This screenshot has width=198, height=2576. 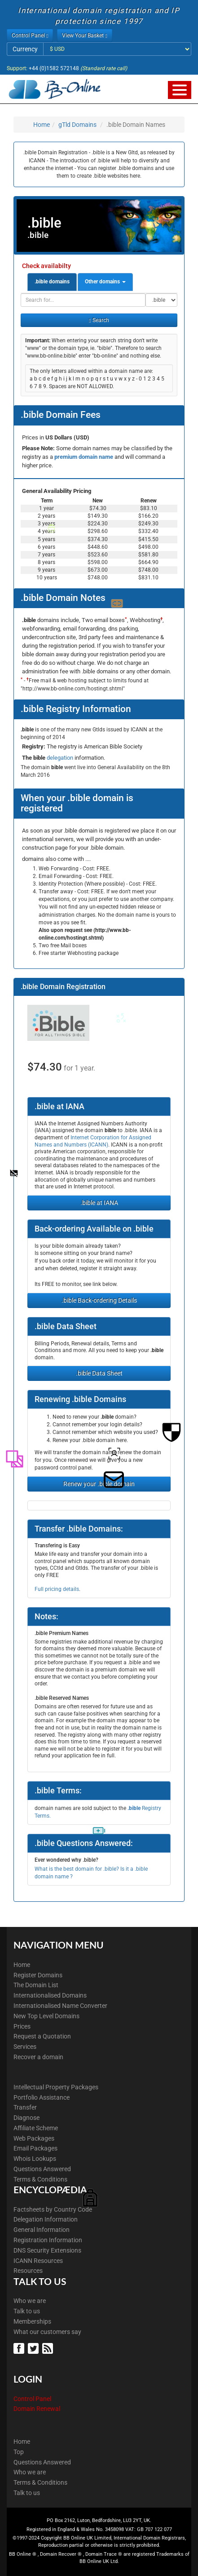 I want to click on indicates verified or secure status, so click(x=172, y=1431).